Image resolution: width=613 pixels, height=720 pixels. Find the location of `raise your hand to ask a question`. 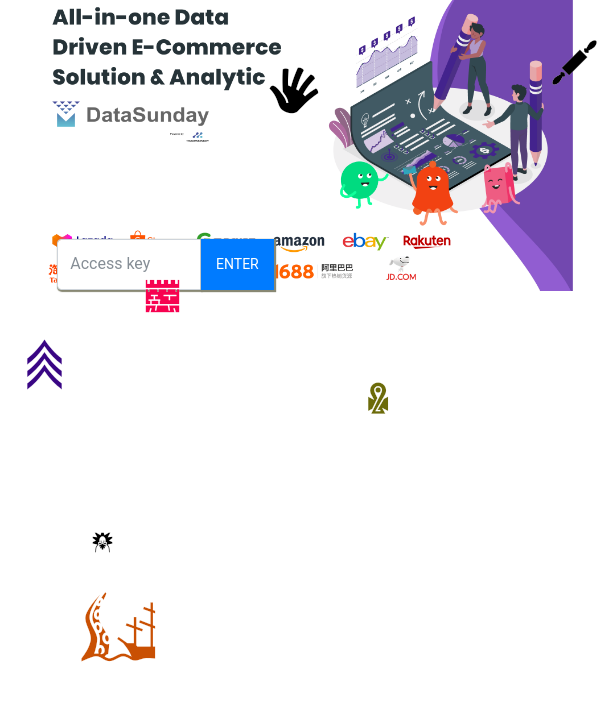

raise your hand to ask a question is located at coordinates (293, 90).